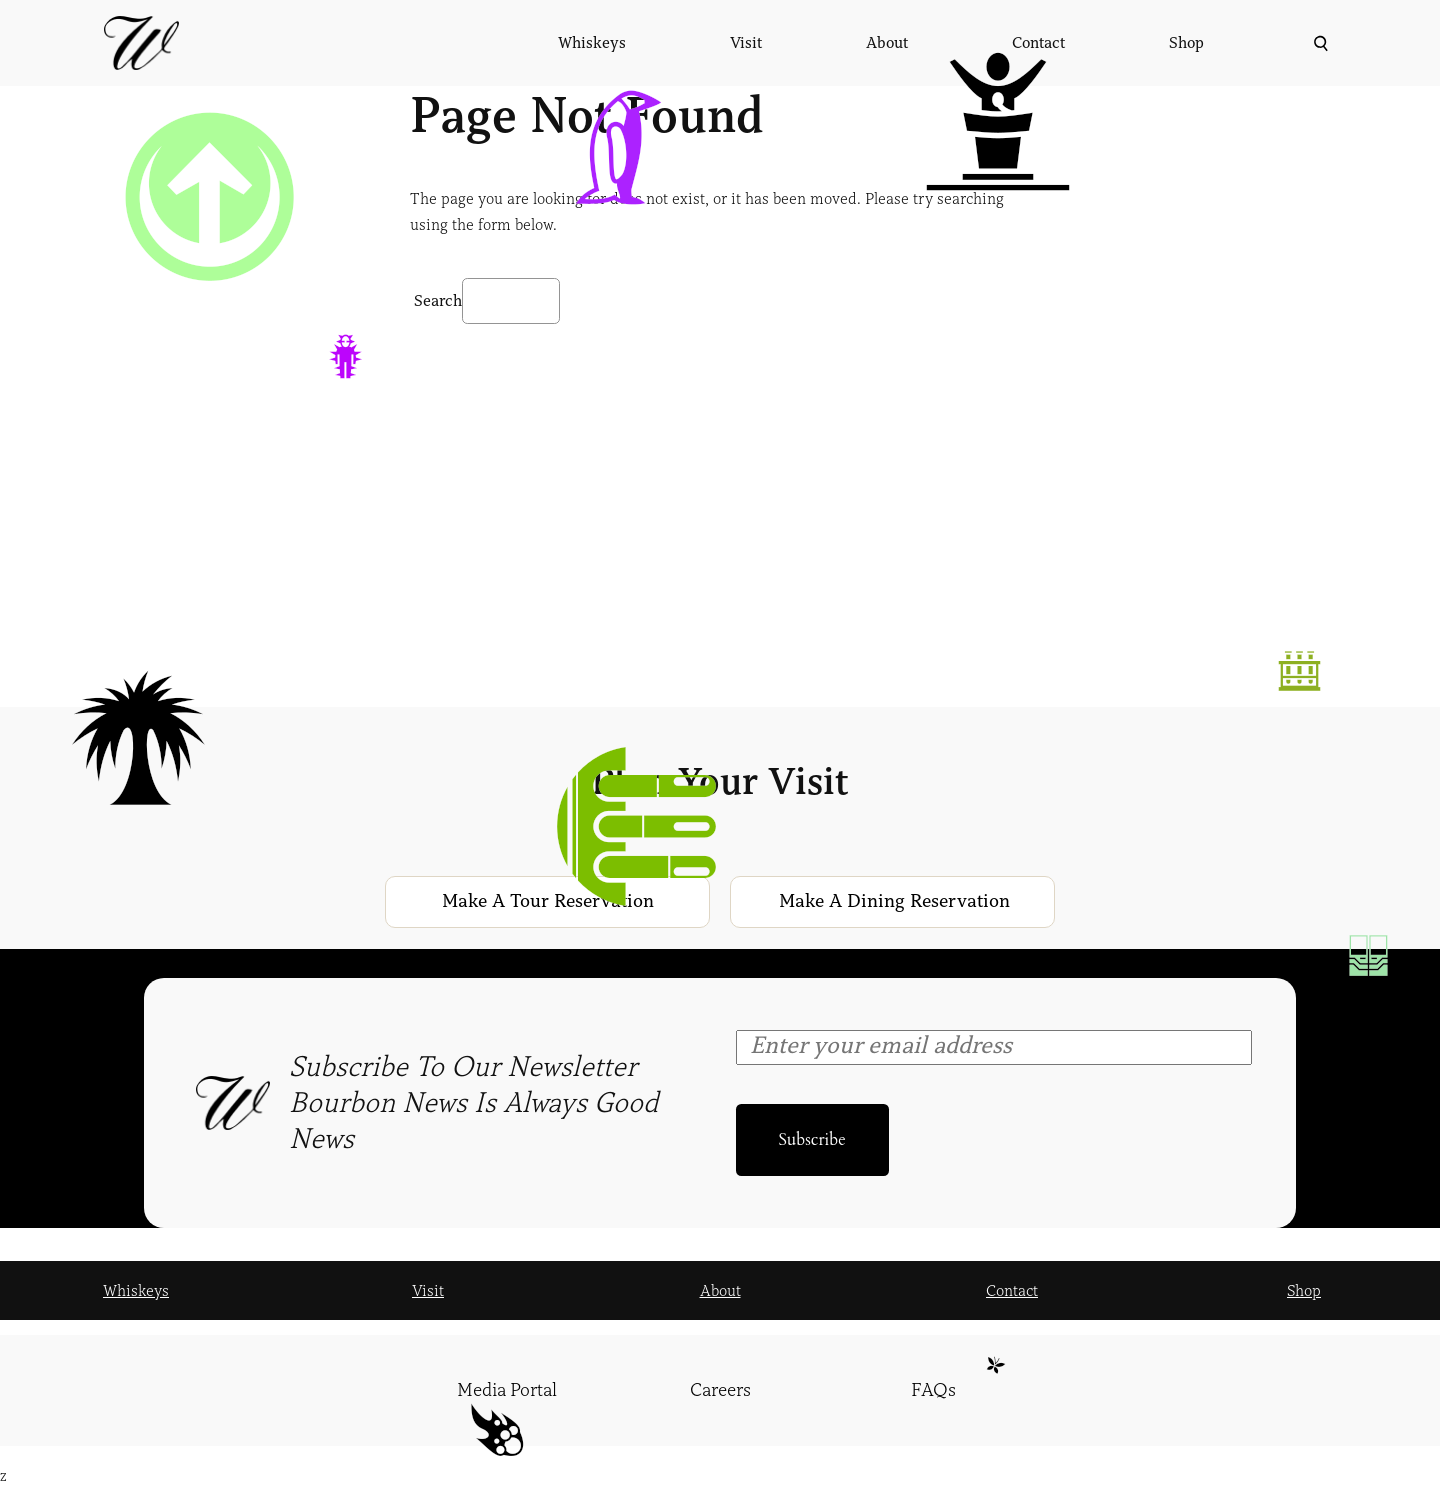 The image size is (1440, 1506). I want to click on nature or wildlife category indicator, so click(996, 1365).